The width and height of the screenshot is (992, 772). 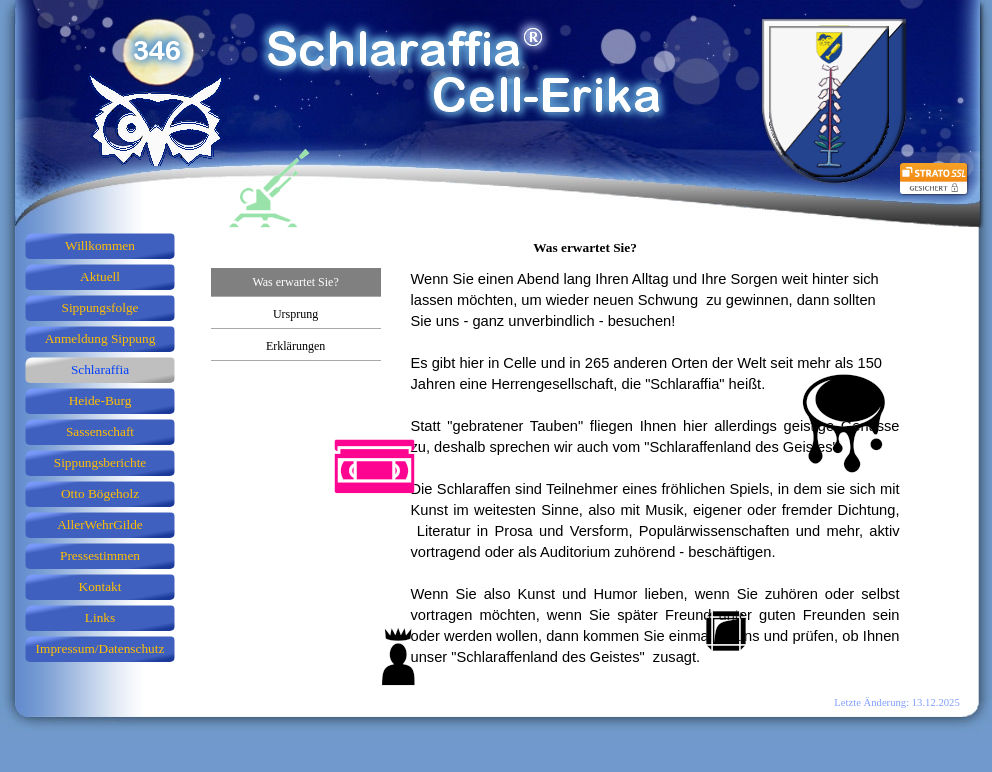 What do you see at coordinates (398, 656) in the screenshot?
I see `indicates player with highest rank or score` at bounding box center [398, 656].